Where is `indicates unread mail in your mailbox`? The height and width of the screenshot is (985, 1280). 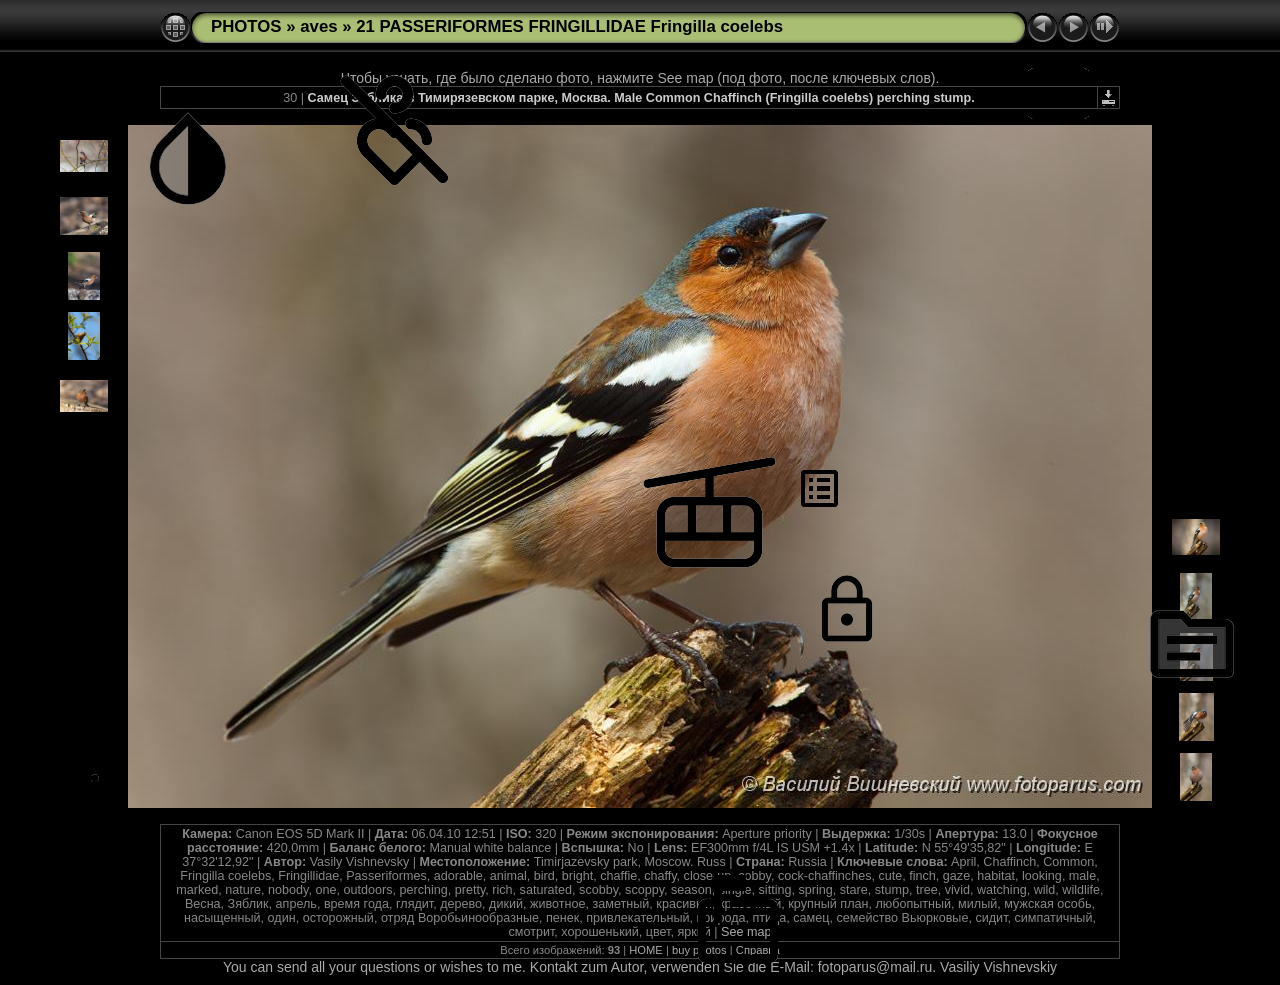
indicates unread mail in your mailbox is located at coordinates (738, 923).